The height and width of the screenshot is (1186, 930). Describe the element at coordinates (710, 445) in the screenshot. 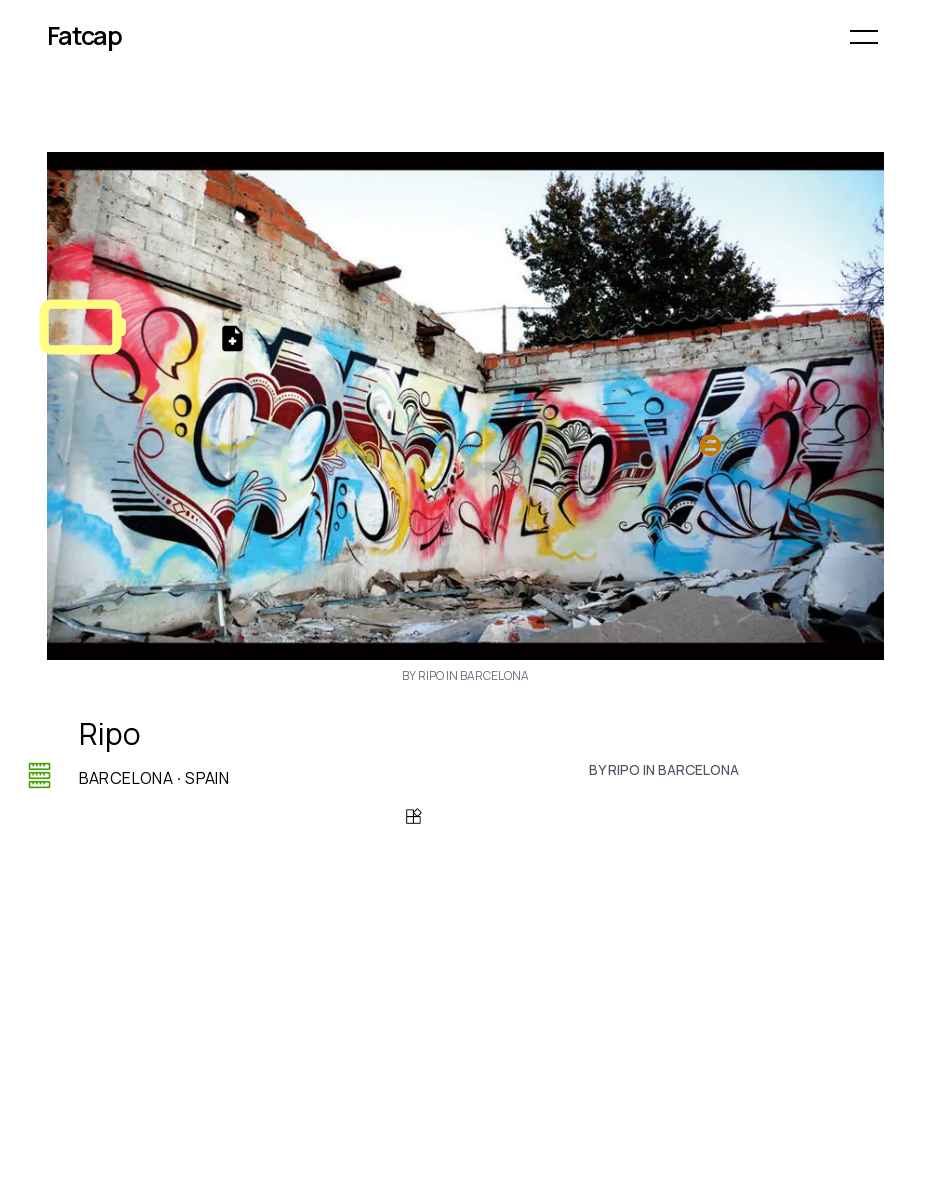

I see `set a conditional breakpoint in the debugger` at that location.